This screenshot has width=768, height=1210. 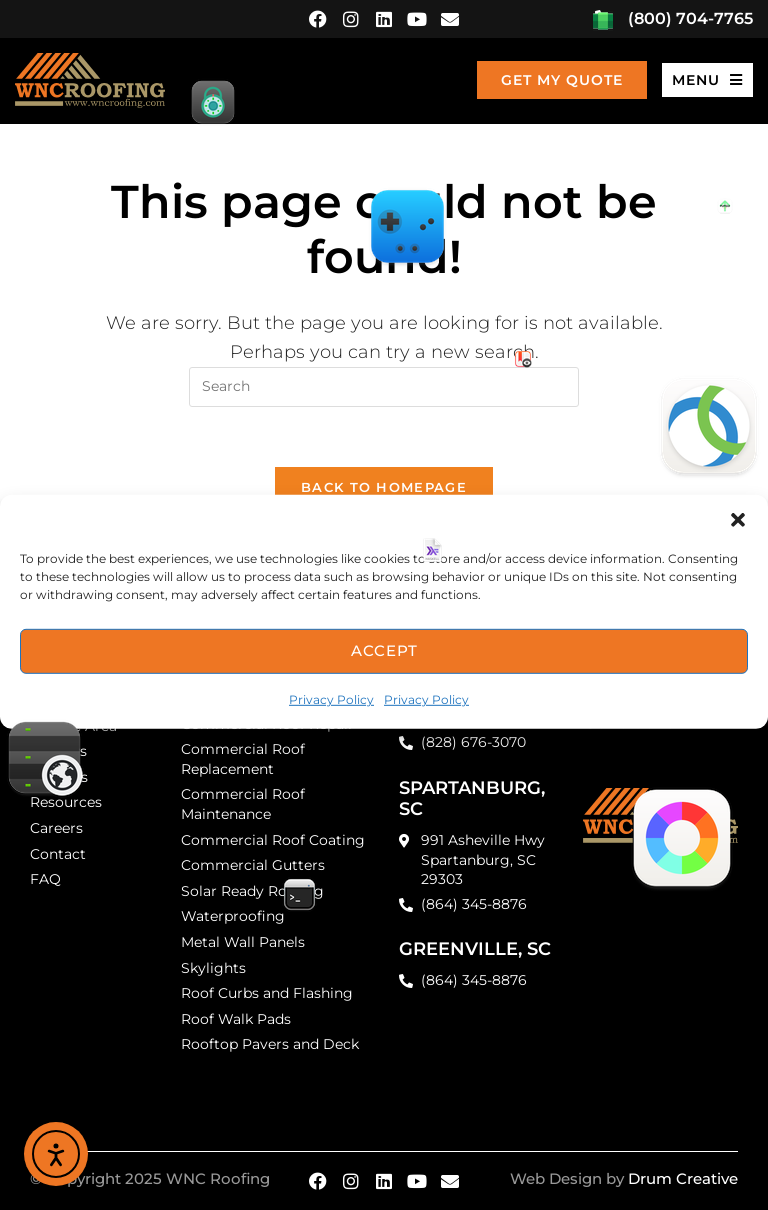 What do you see at coordinates (709, 426) in the screenshot?
I see `open cisco anyconnect vpn client` at bounding box center [709, 426].